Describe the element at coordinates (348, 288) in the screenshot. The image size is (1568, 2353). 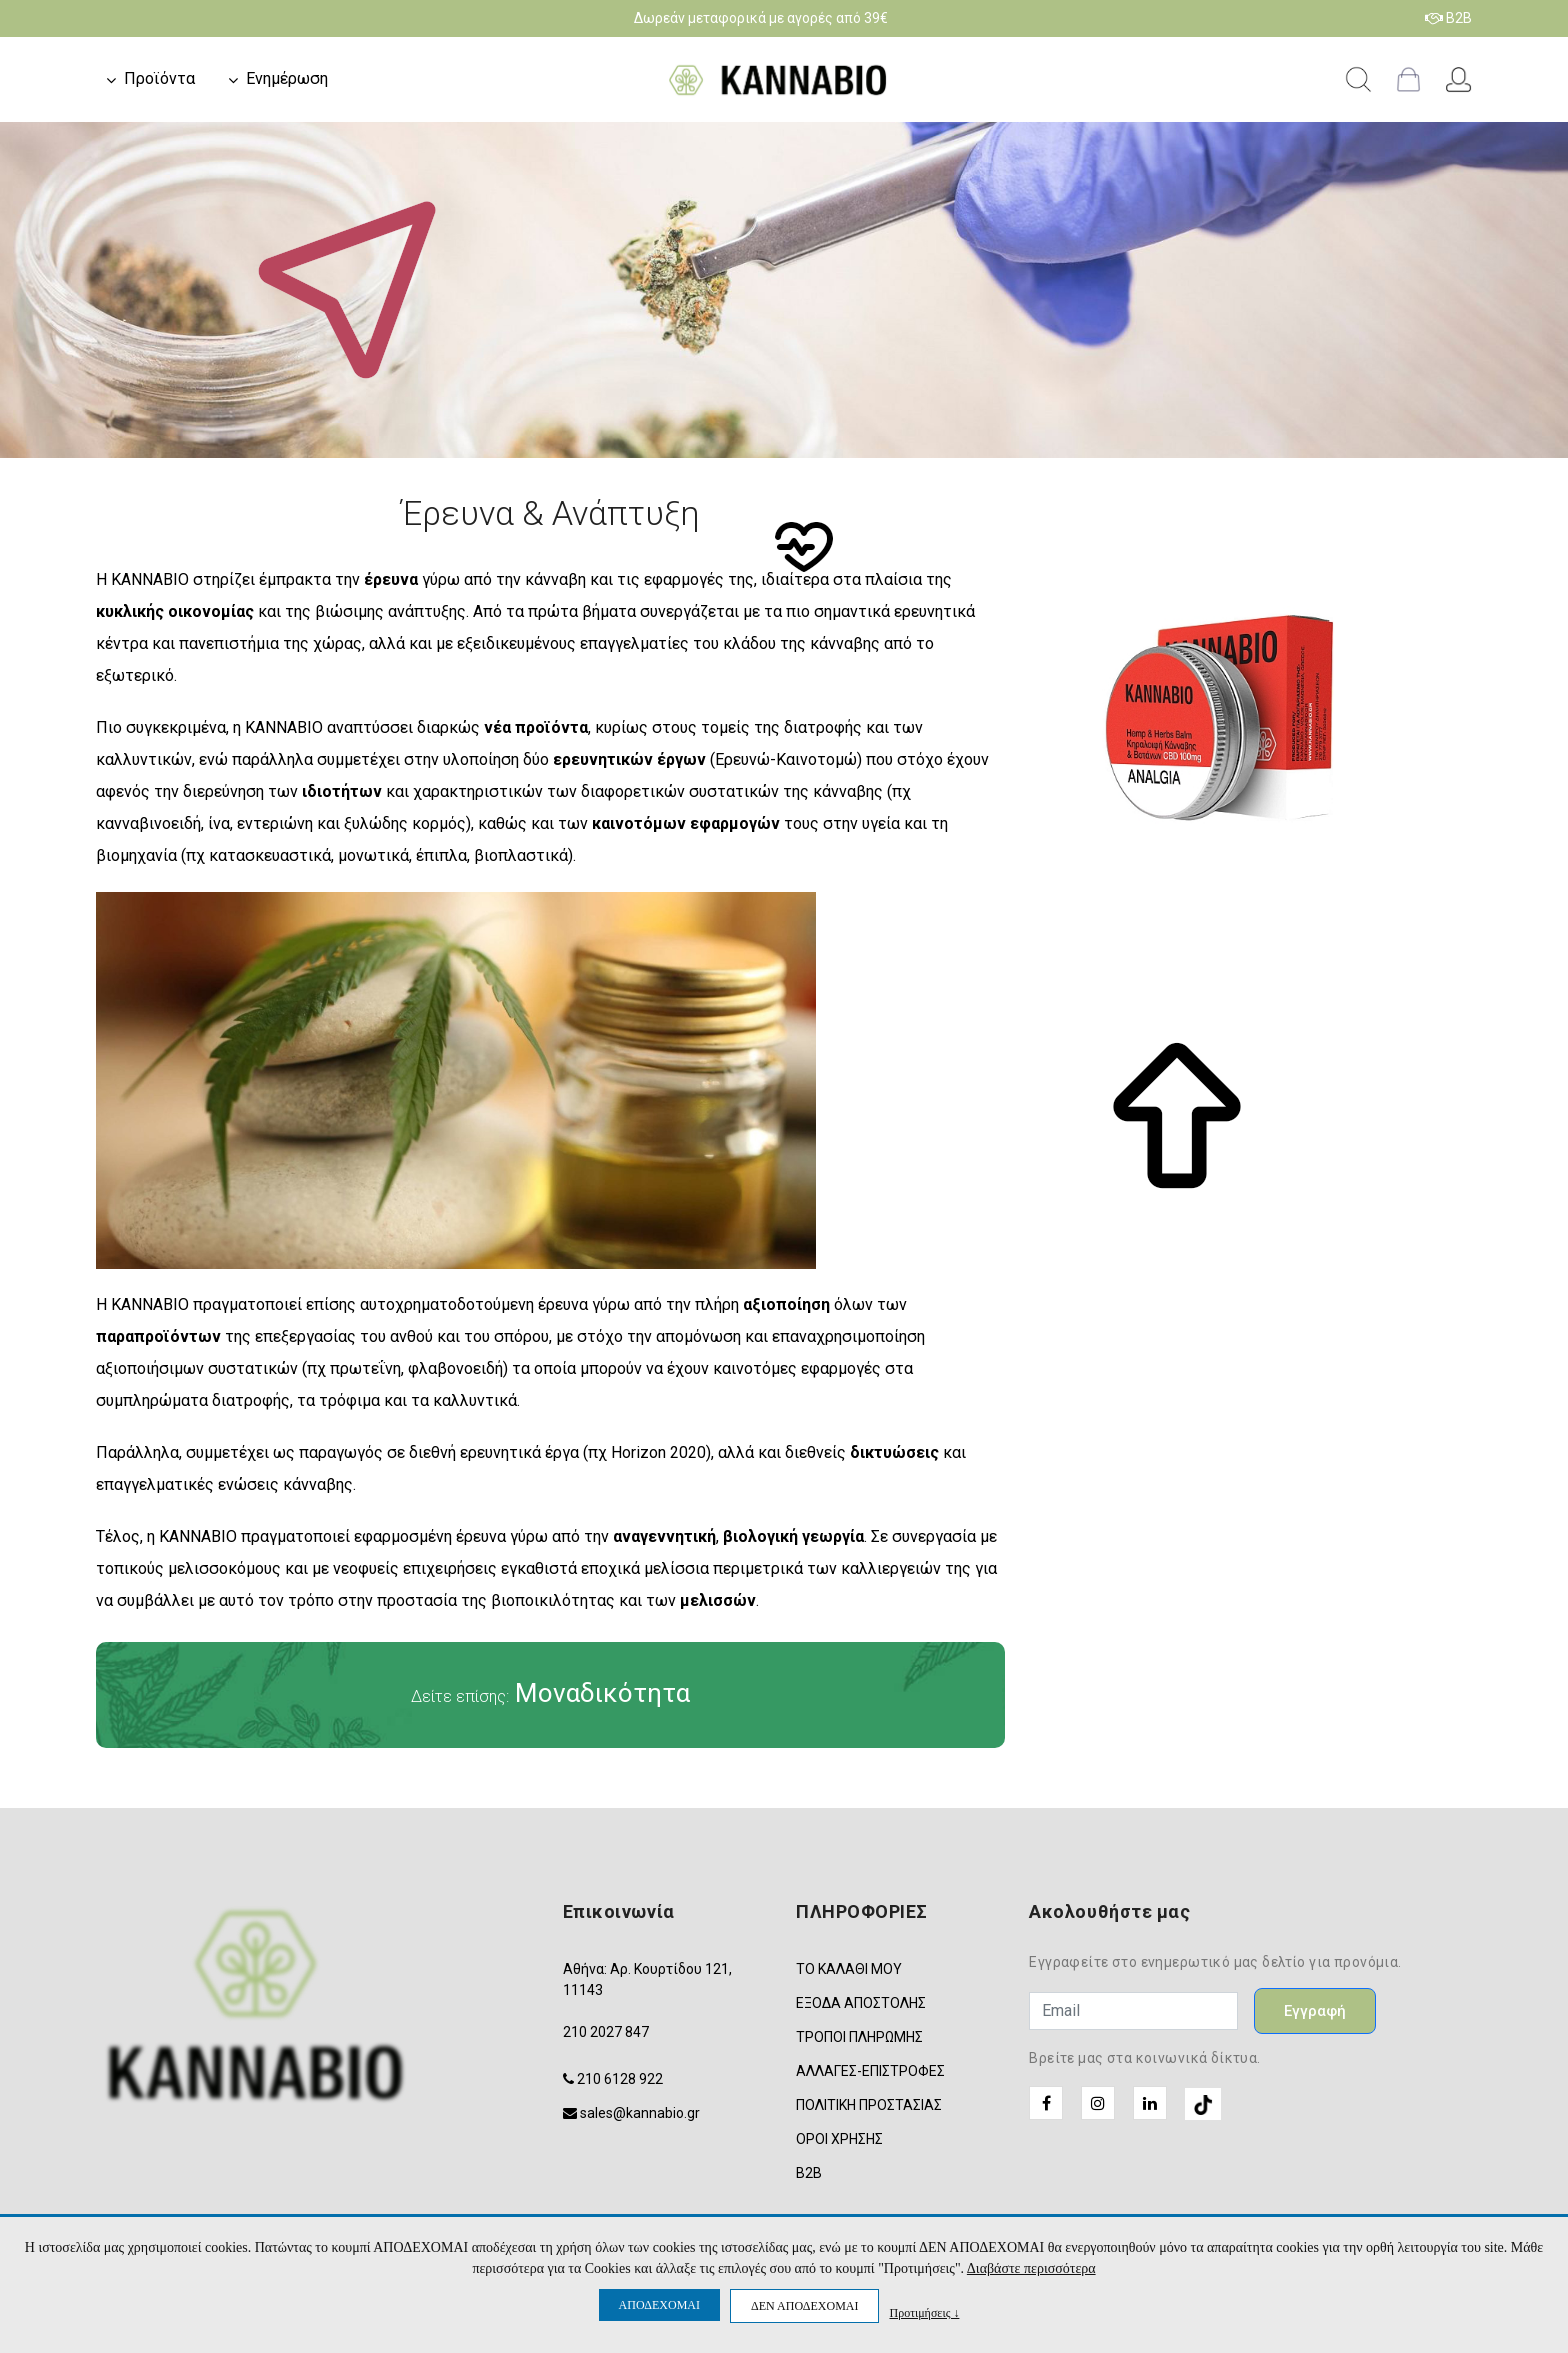
I see `share your current location` at that location.